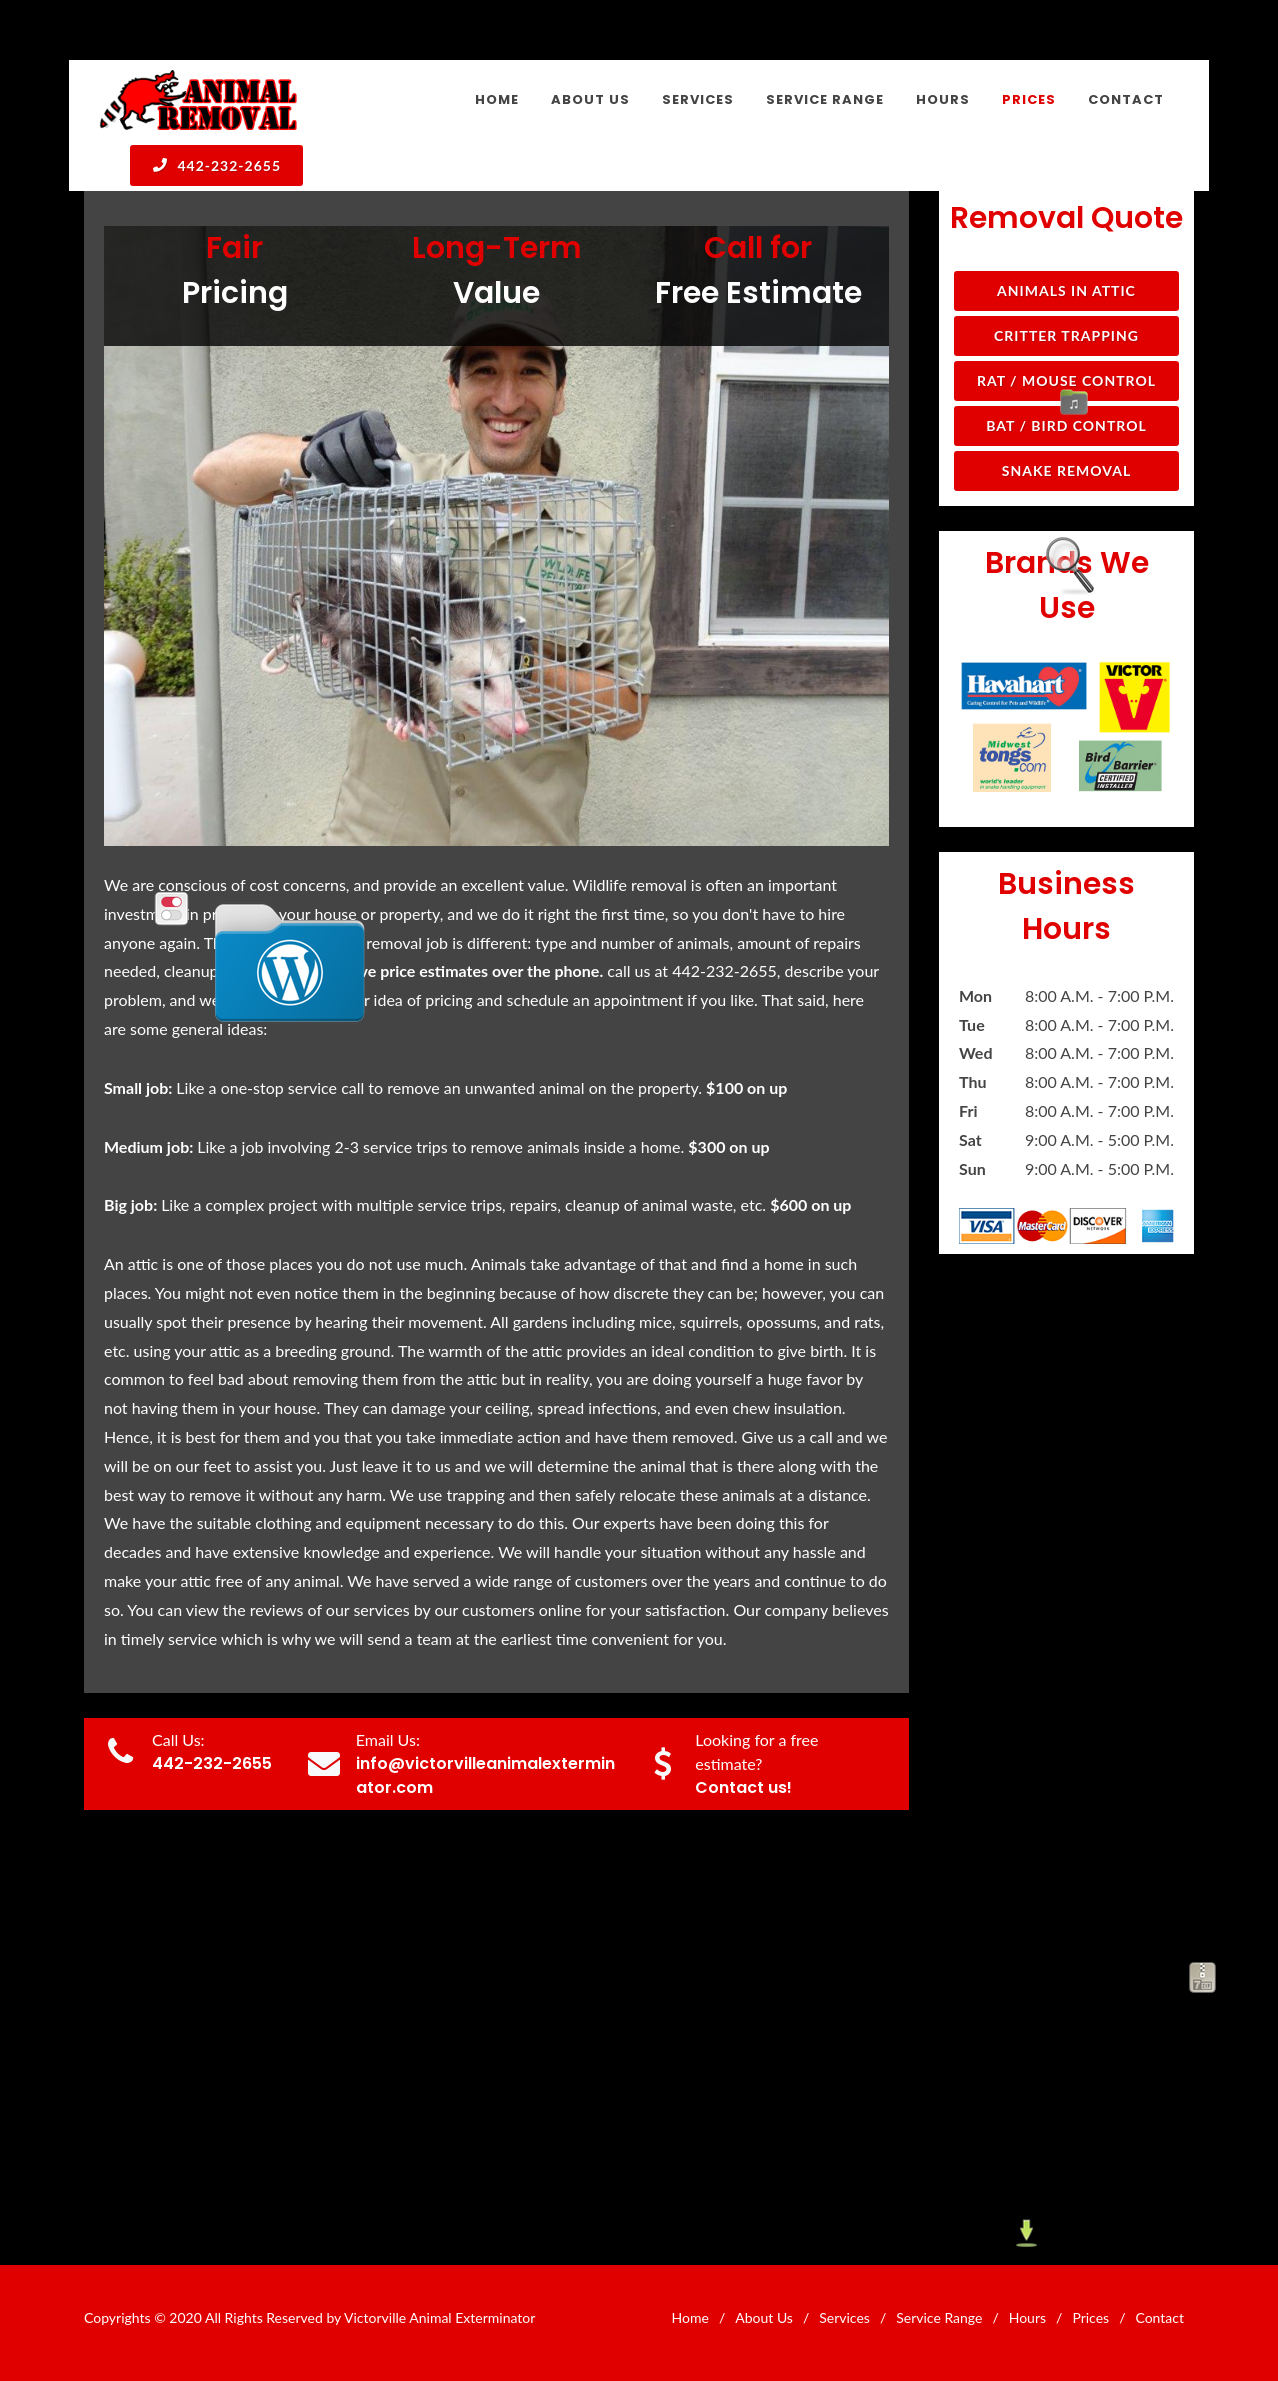  What do you see at coordinates (1026, 2230) in the screenshot?
I see `save the current file or document` at bounding box center [1026, 2230].